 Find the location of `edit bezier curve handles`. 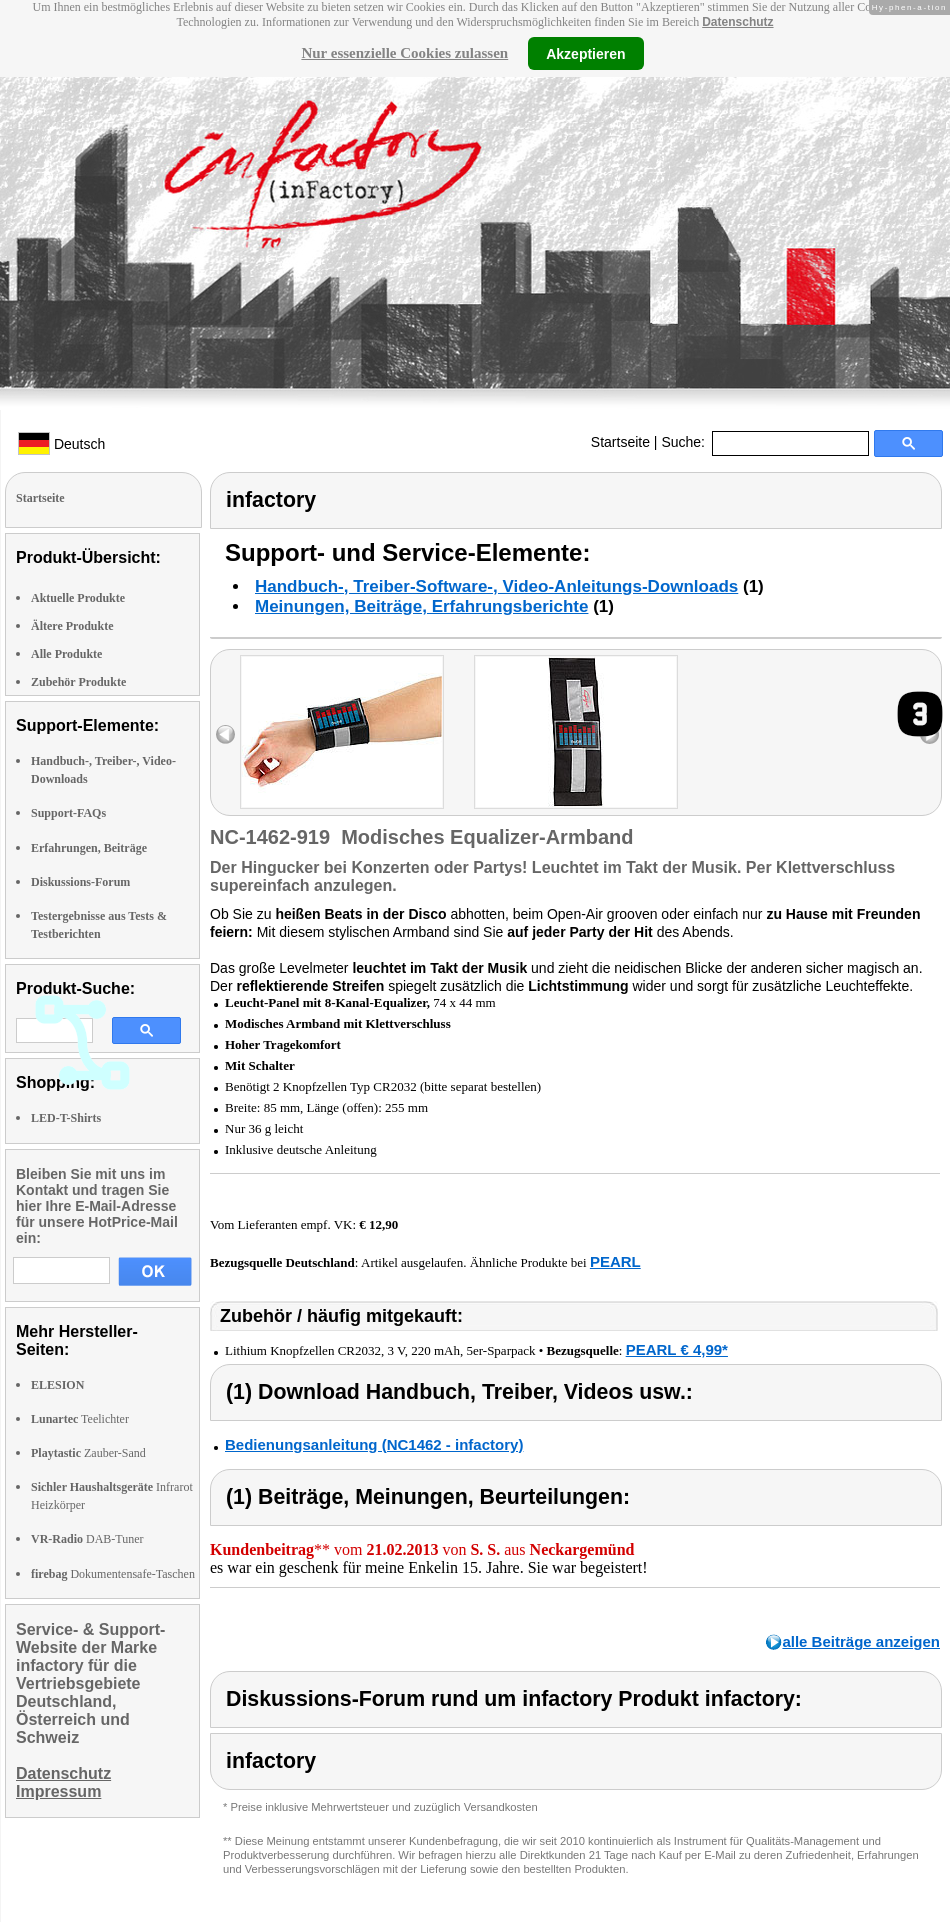

edit bezier curve handles is located at coordinates (82, 1042).